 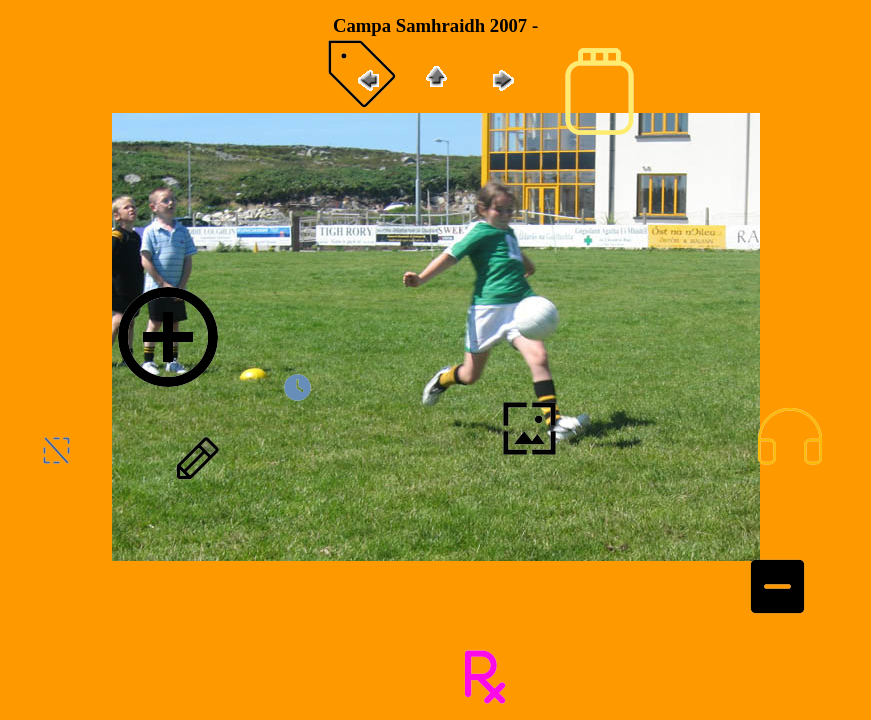 What do you see at coordinates (197, 459) in the screenshot?
I see `edit content or text` at bounding box center [197, 459].